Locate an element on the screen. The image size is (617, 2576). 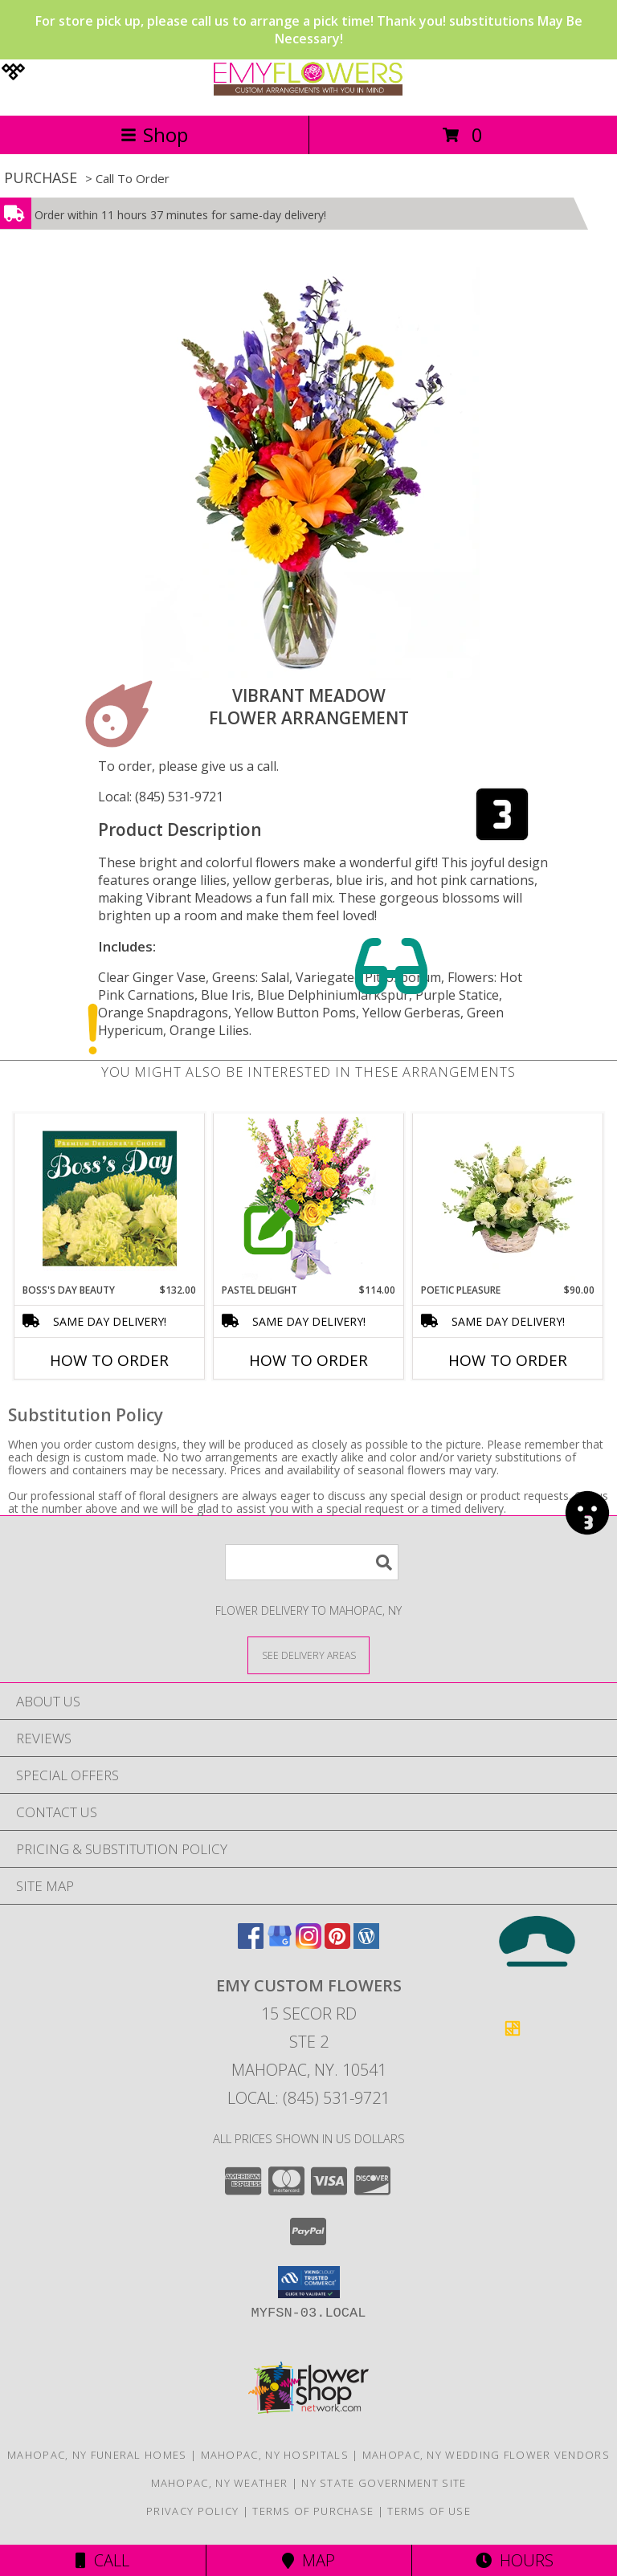
send a kiss or blowing kiss emoji reaction is located at coordinates (587, 1513).